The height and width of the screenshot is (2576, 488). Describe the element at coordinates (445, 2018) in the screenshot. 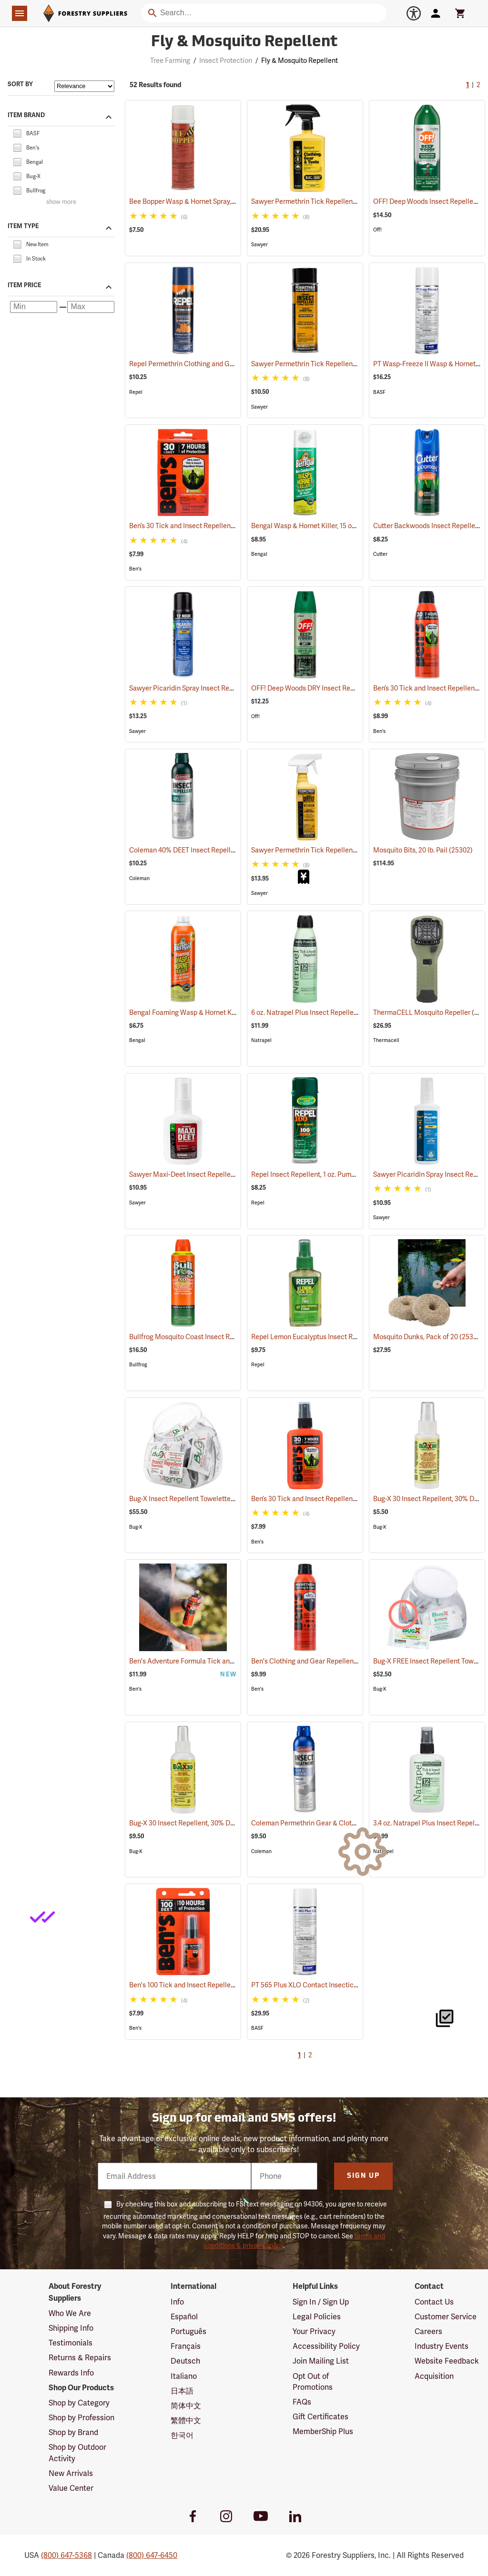

I see `item successfully added to library` at that location.